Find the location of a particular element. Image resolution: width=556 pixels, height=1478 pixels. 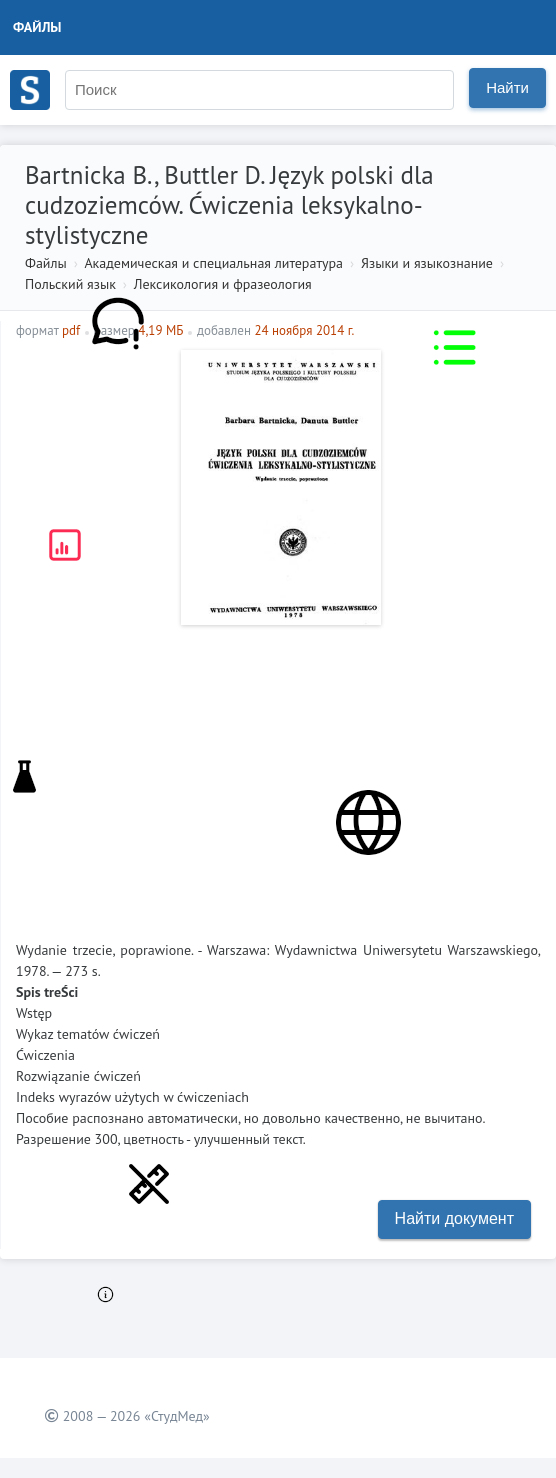

align content to bottom-left of container is located at coordinates (65, 545).